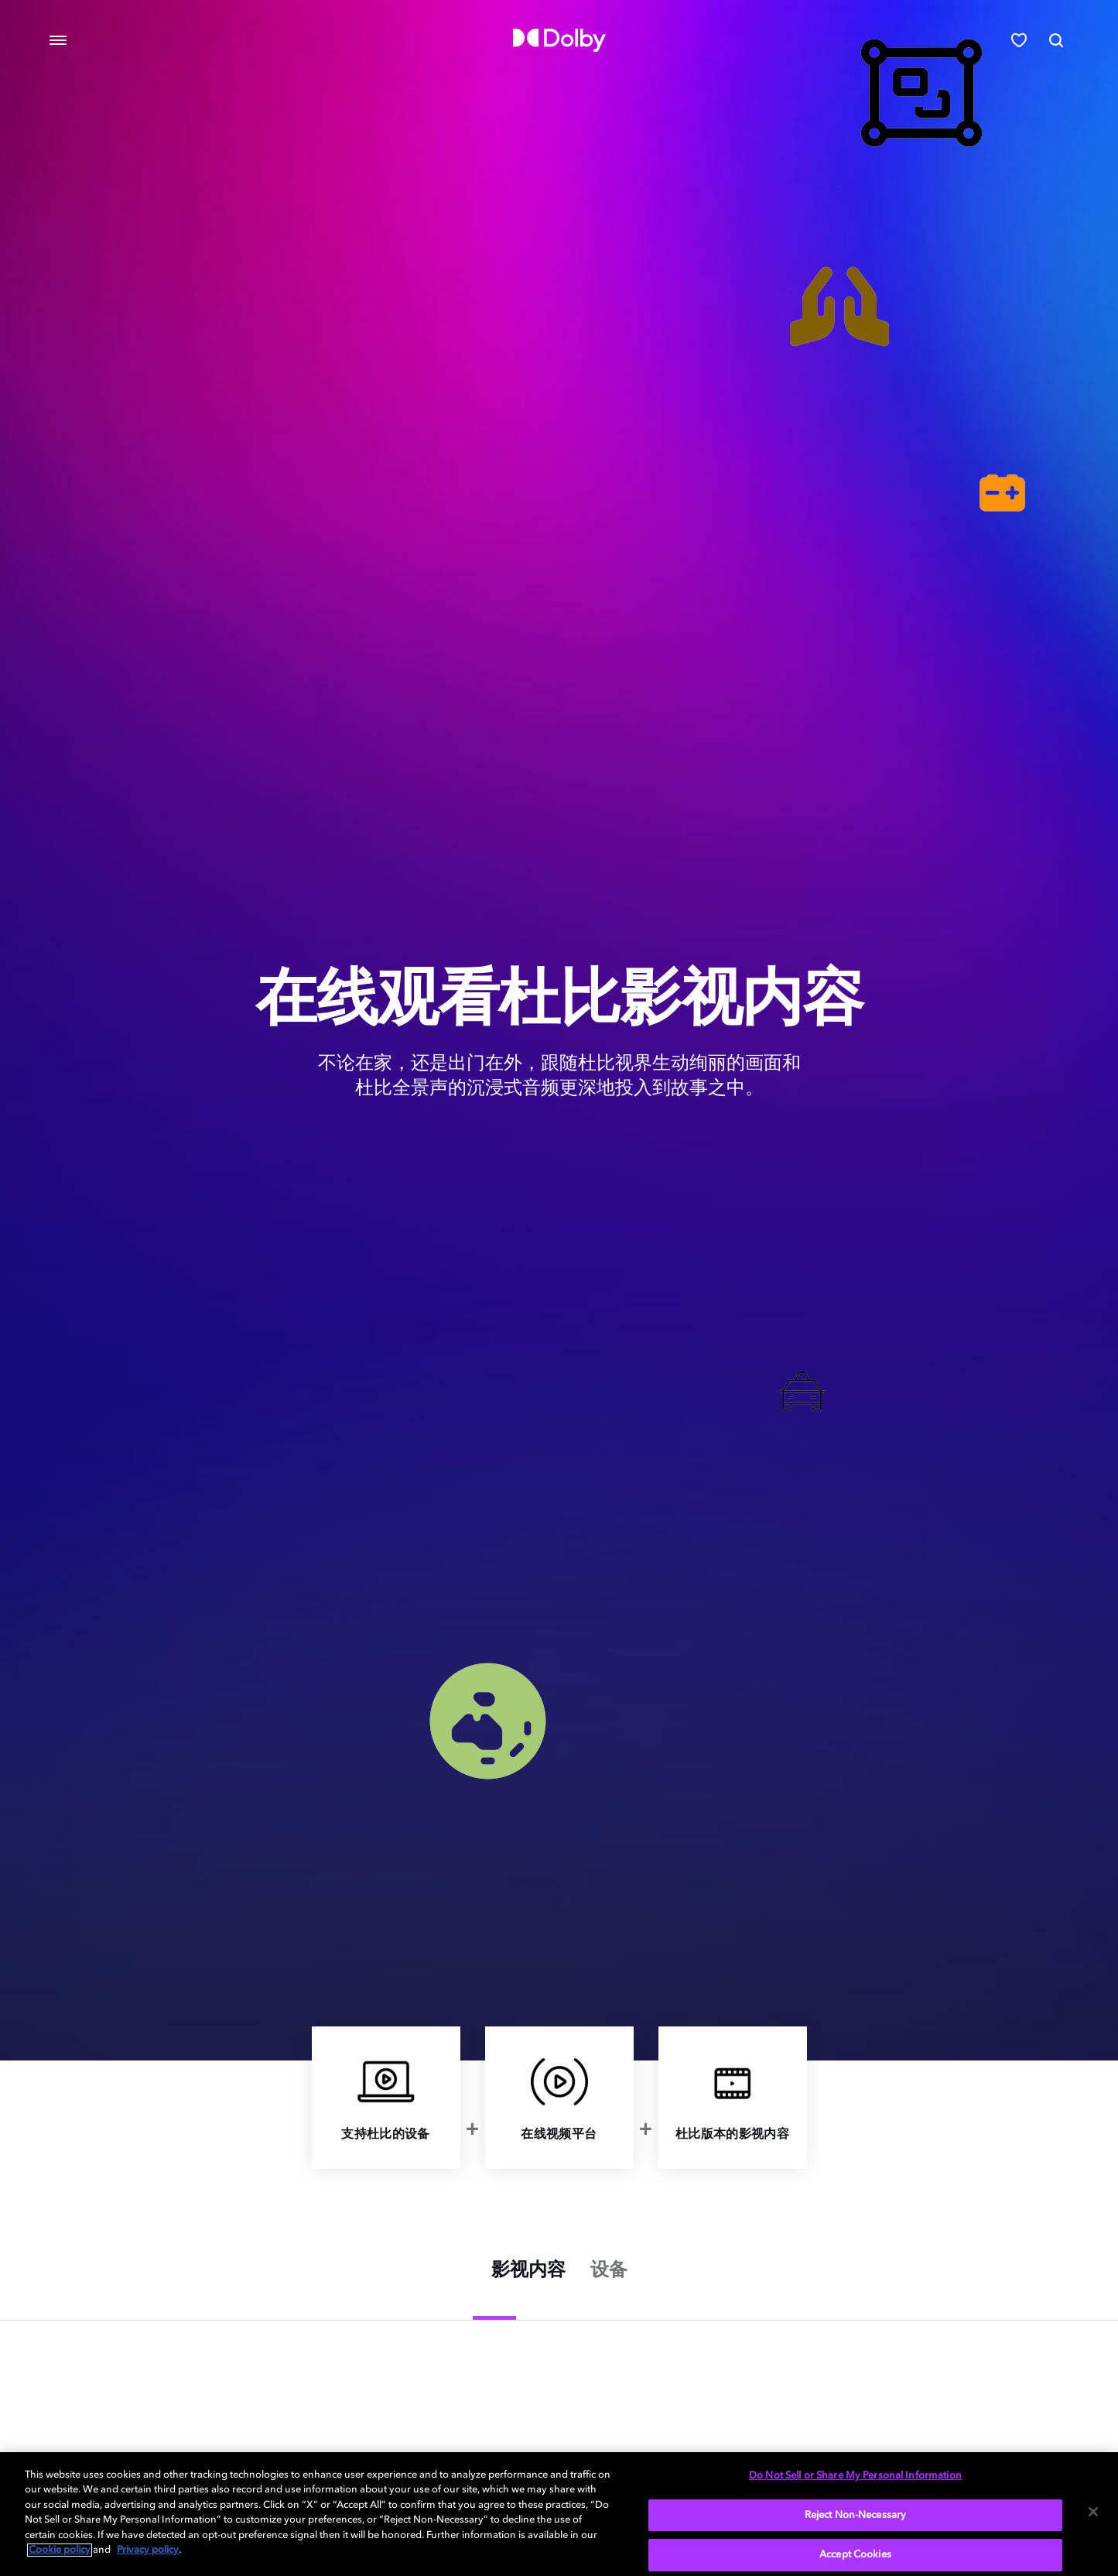 This screenshot has width=1118, height=2576. I want to click on select oceania or australia region, so click(487, 1721).